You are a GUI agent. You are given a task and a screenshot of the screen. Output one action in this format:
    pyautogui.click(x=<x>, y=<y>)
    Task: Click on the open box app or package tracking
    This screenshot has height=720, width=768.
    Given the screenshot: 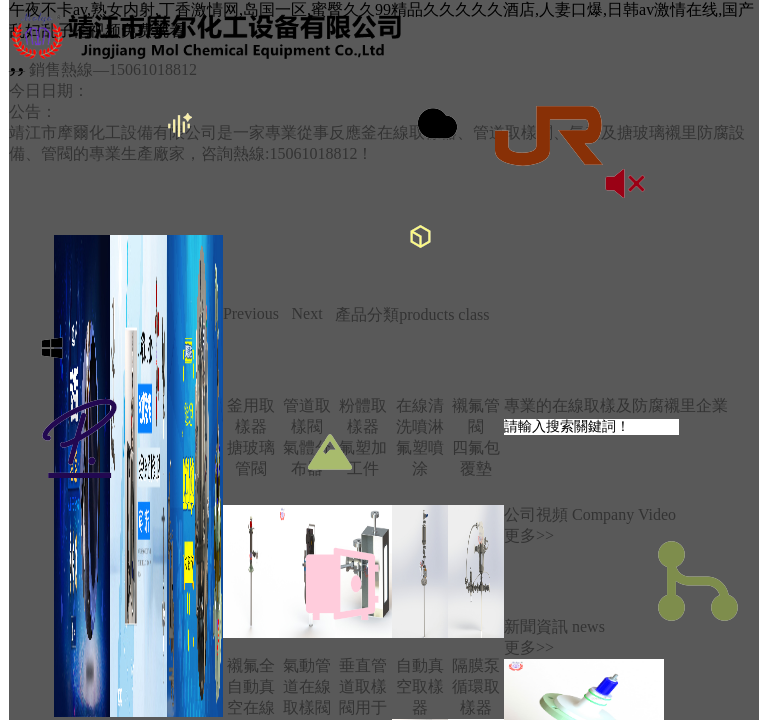 What is the action you would take?
    pyautogui.click(x=420, y=236)
    